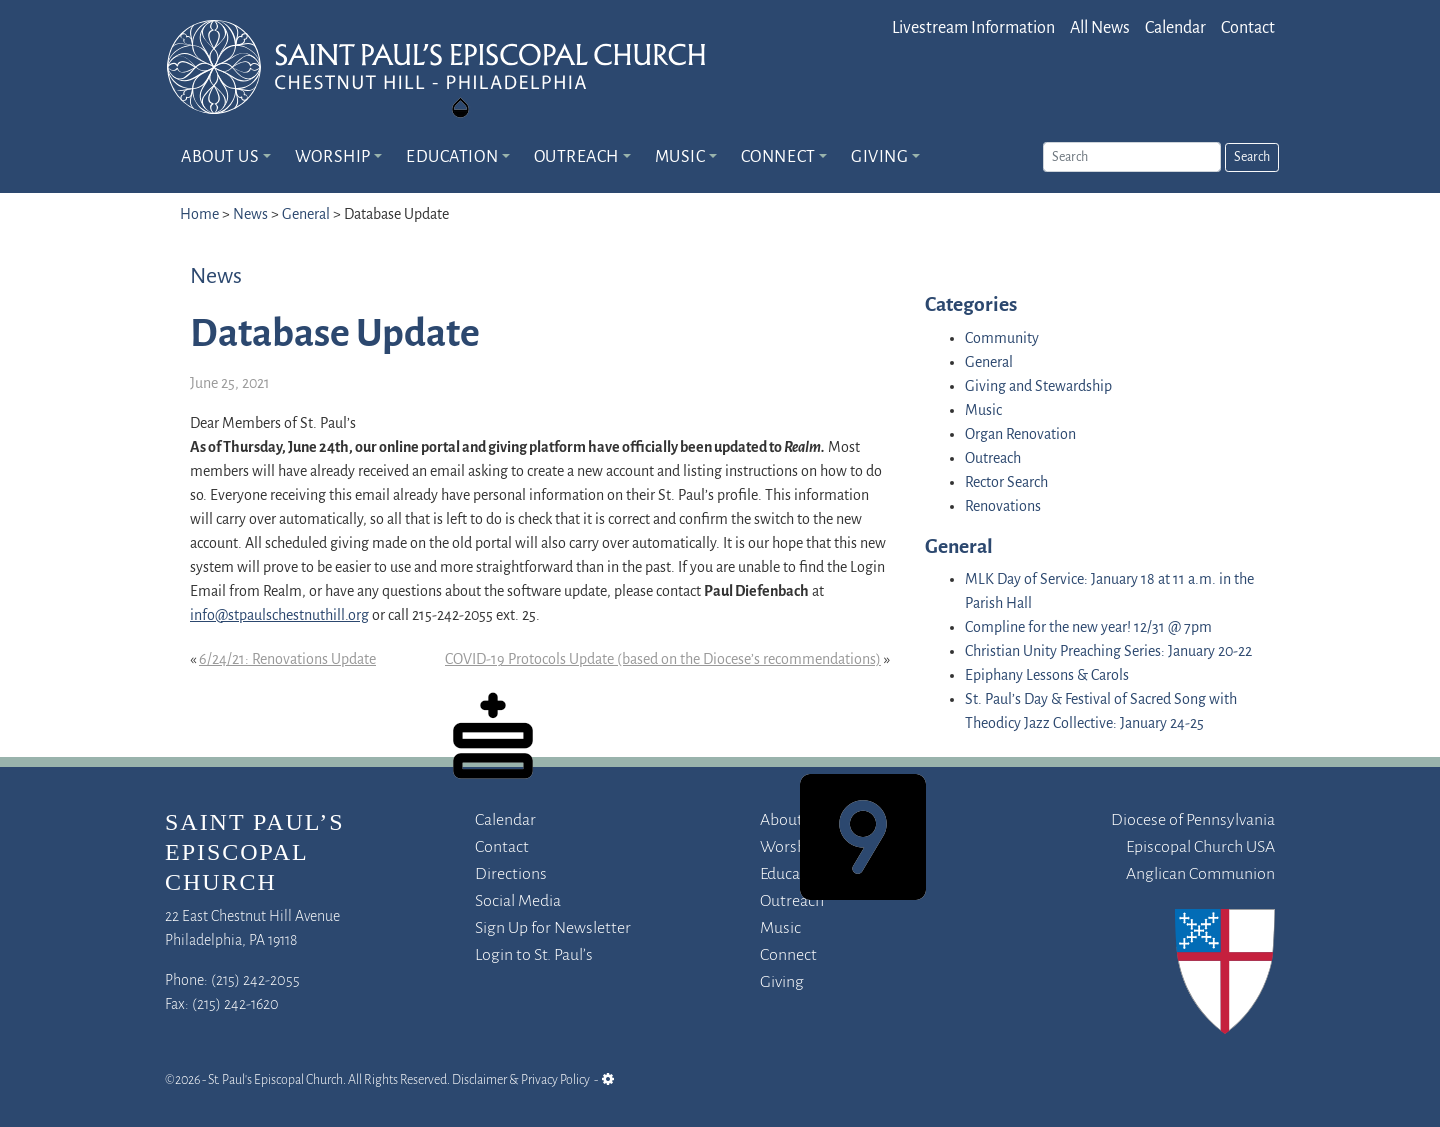 The width and height of the screenshot is (1440, 1127). Describe the element at coordinates (460, 107) in the screenshot. I see `adjust transparency or opacity settings` at that location.